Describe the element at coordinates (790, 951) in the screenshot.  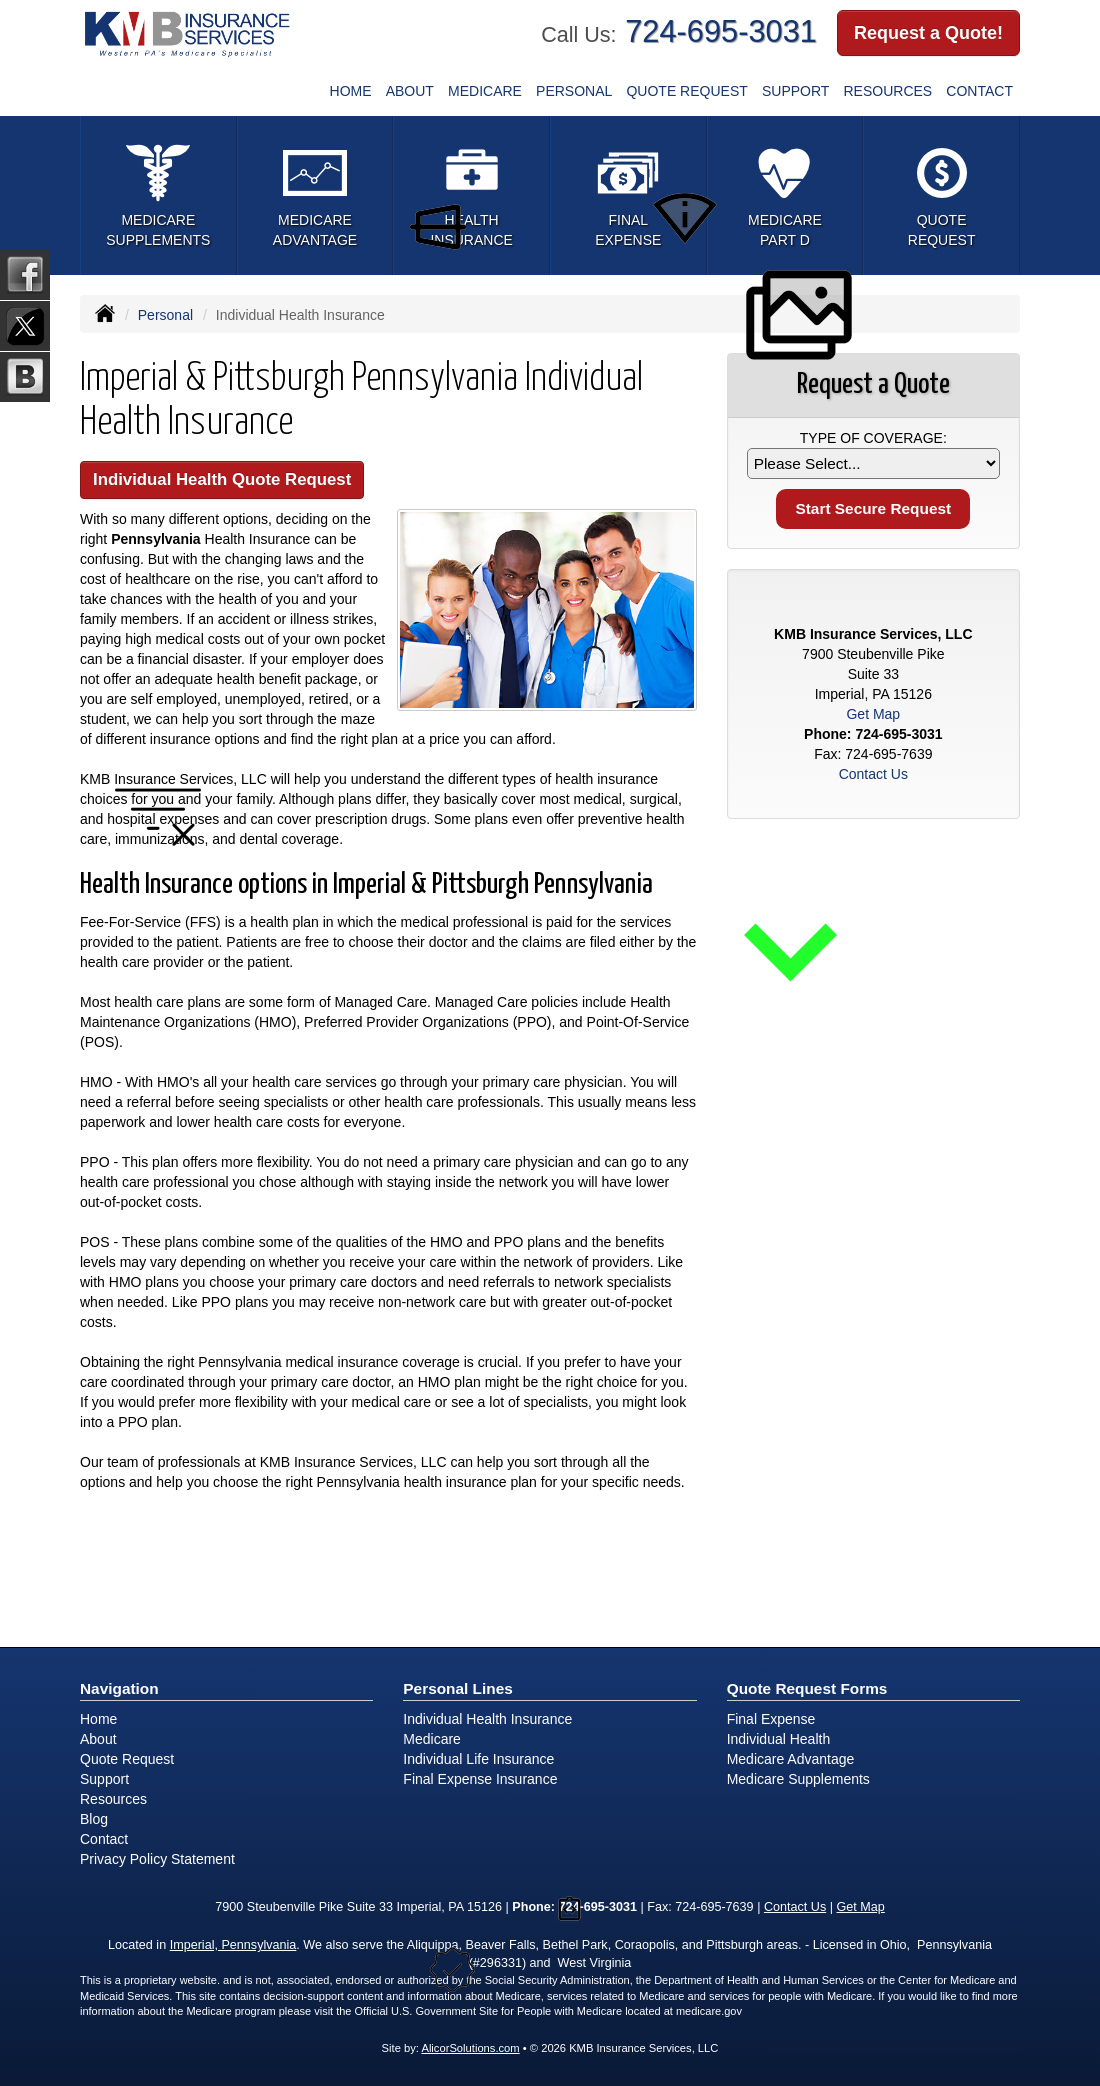
I see `expand a dropdown menu` at that location.